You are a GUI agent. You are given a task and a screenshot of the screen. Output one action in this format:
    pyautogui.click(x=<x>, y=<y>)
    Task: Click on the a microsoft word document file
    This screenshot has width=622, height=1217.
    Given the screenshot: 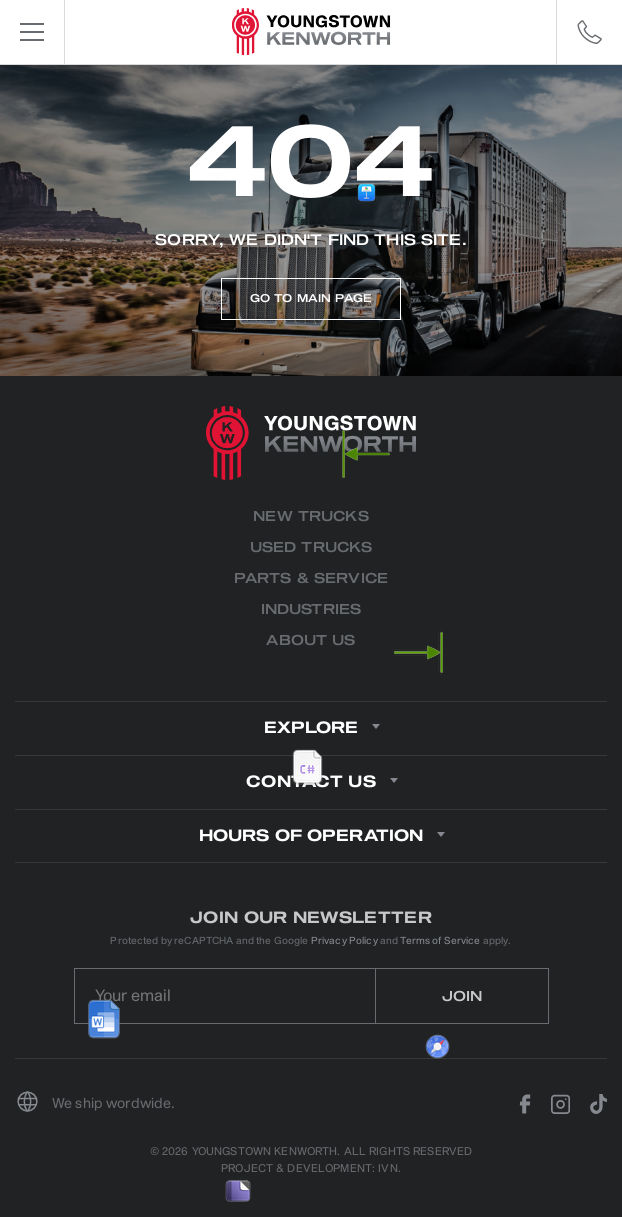 What is the action you would take?
    pyautogui.click(x=104, y=1019)
    